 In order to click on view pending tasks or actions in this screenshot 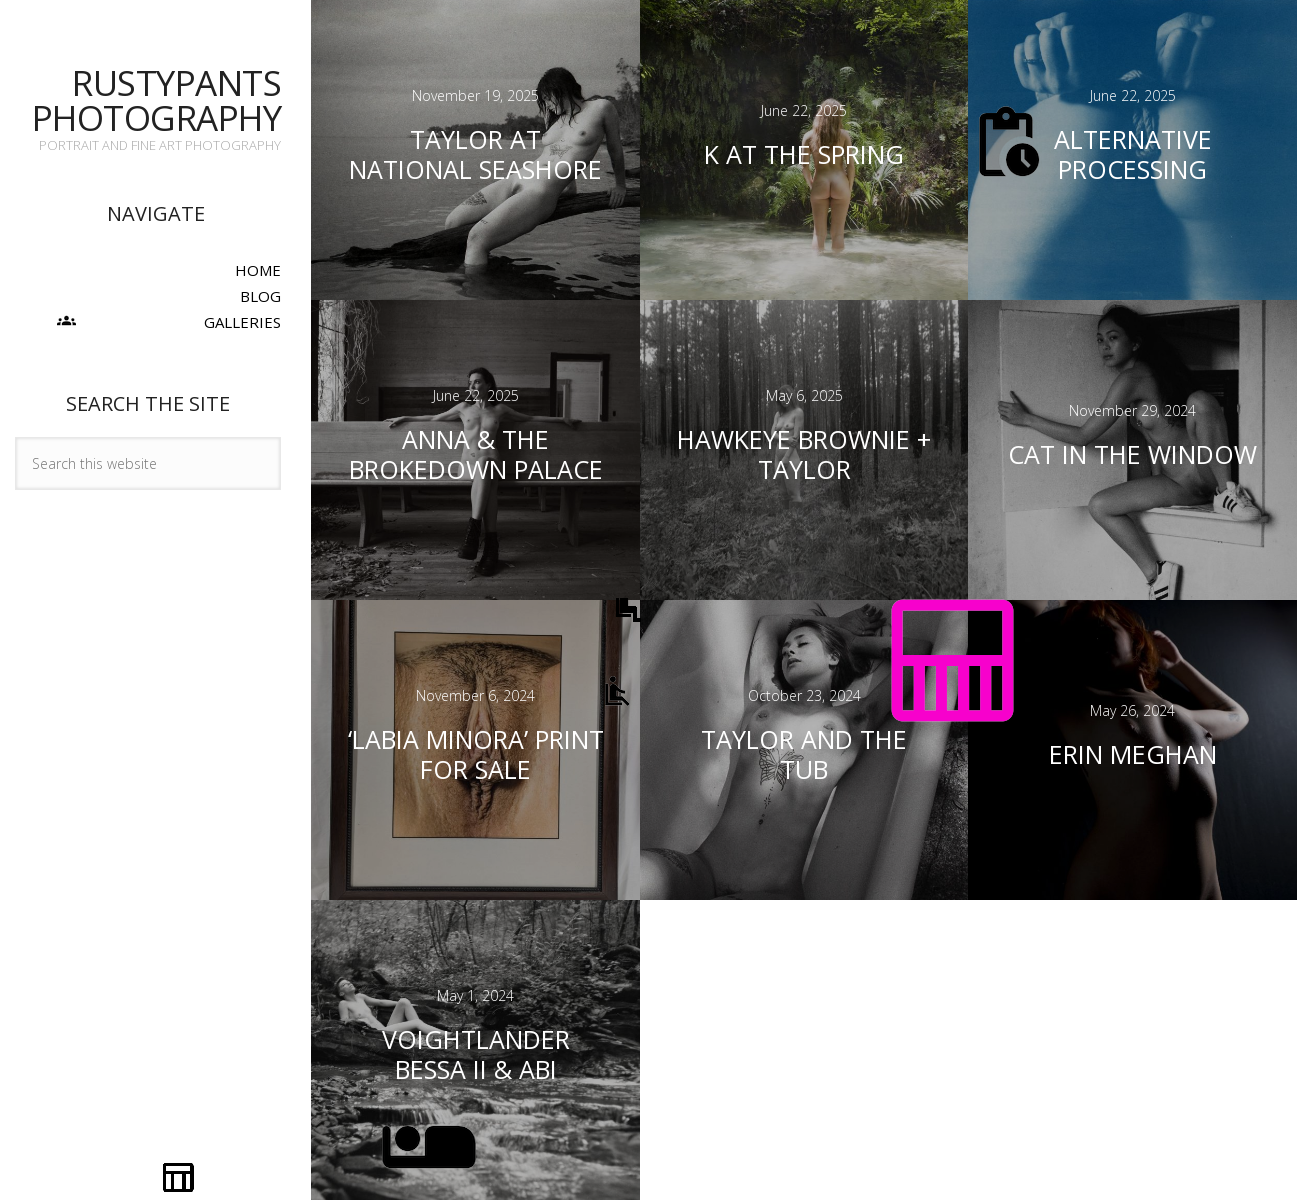, I will do `click(1006, 143)`.